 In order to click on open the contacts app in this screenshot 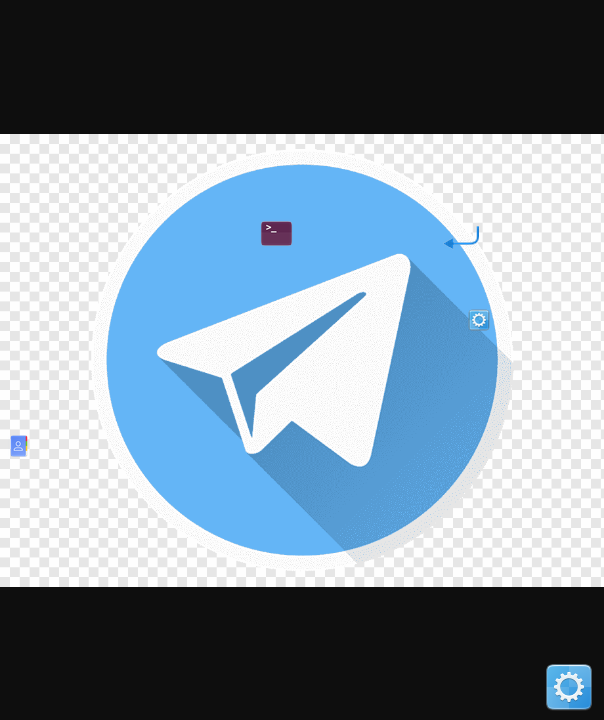, I will do `click(19, 446)`.